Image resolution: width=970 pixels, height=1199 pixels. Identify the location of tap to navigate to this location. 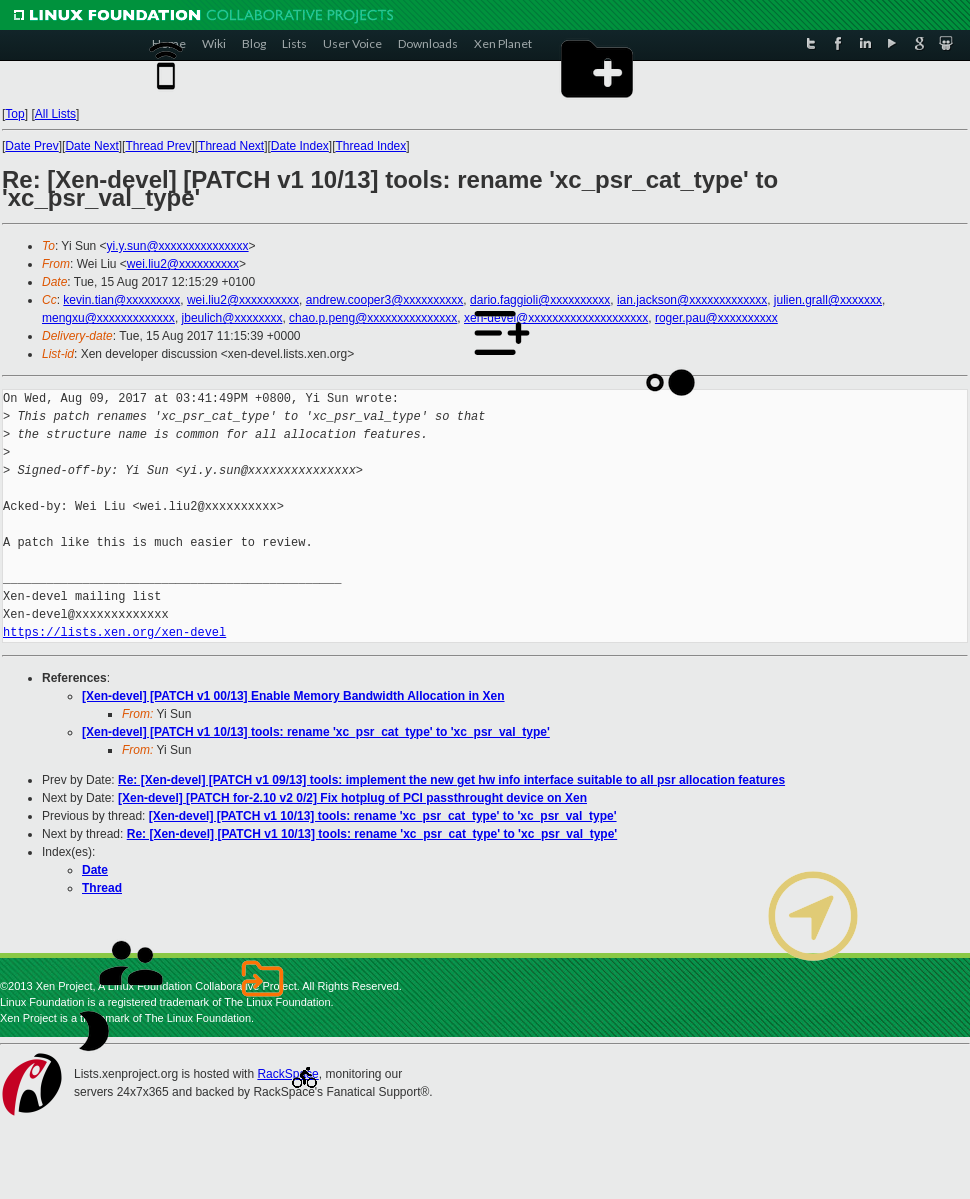
(813, 916).